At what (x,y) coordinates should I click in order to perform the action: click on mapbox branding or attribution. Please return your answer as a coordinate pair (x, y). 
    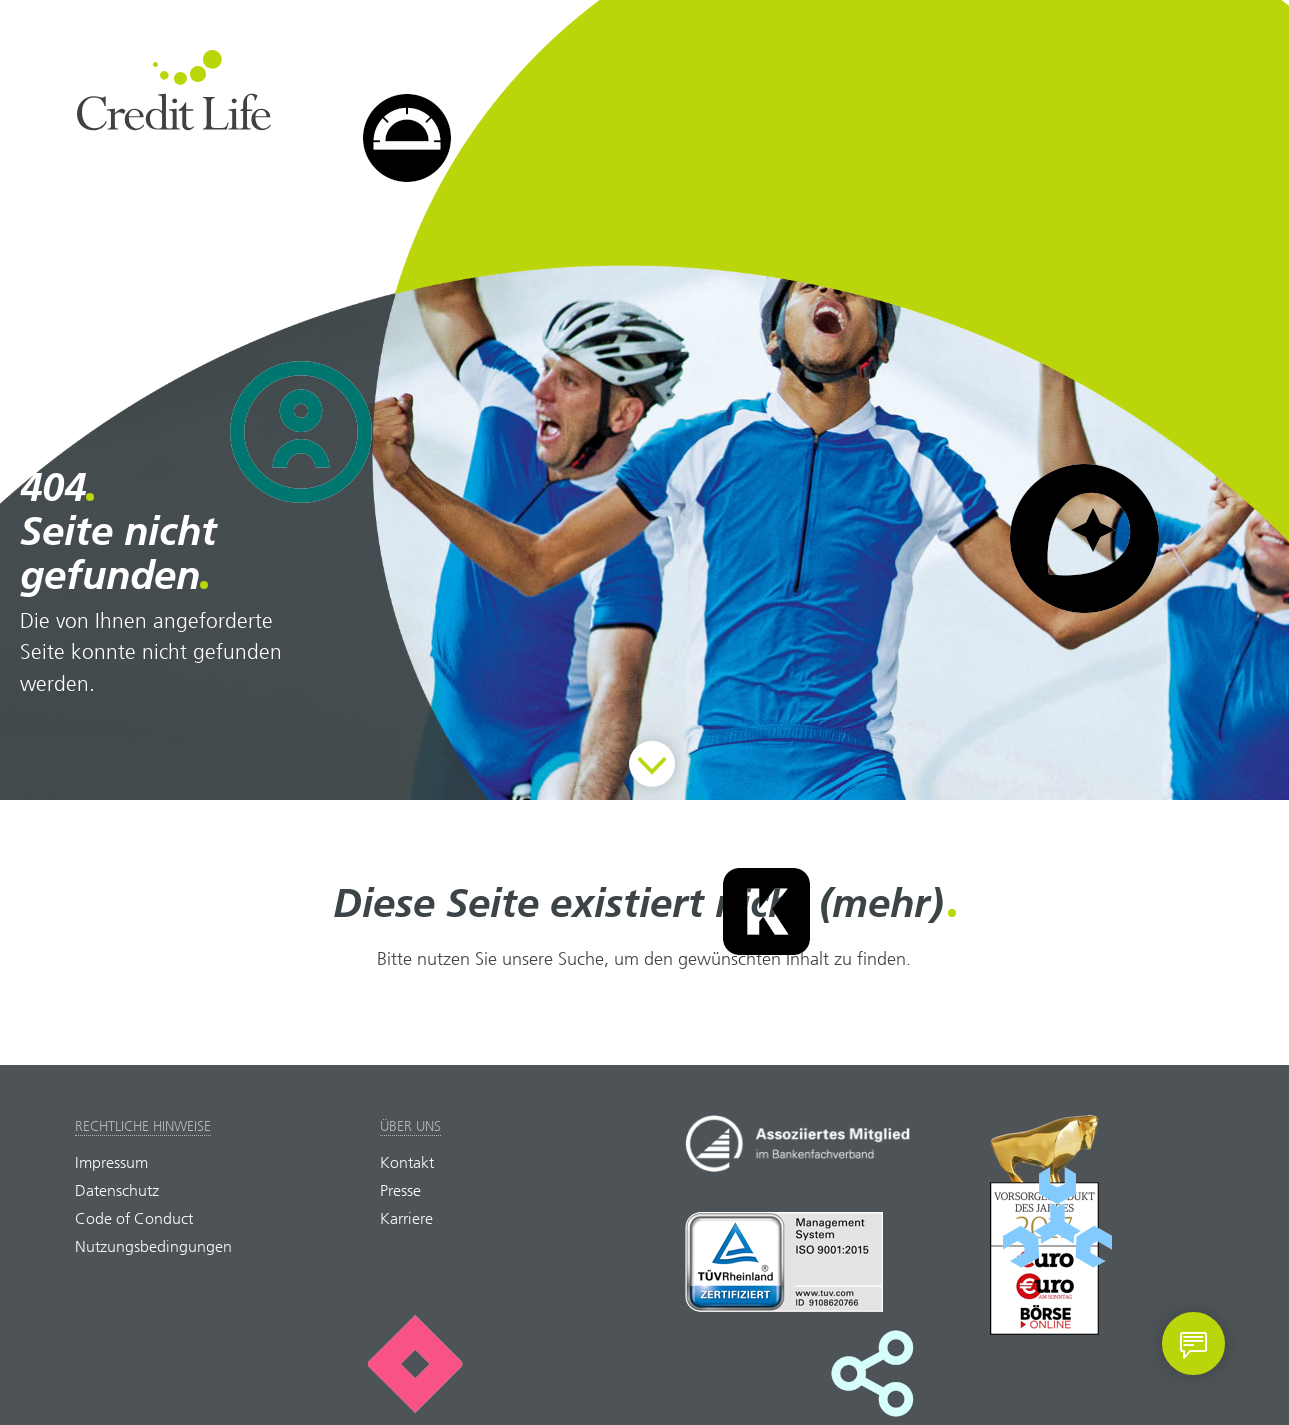
    Looking at the image, I should click on (1084, 538).